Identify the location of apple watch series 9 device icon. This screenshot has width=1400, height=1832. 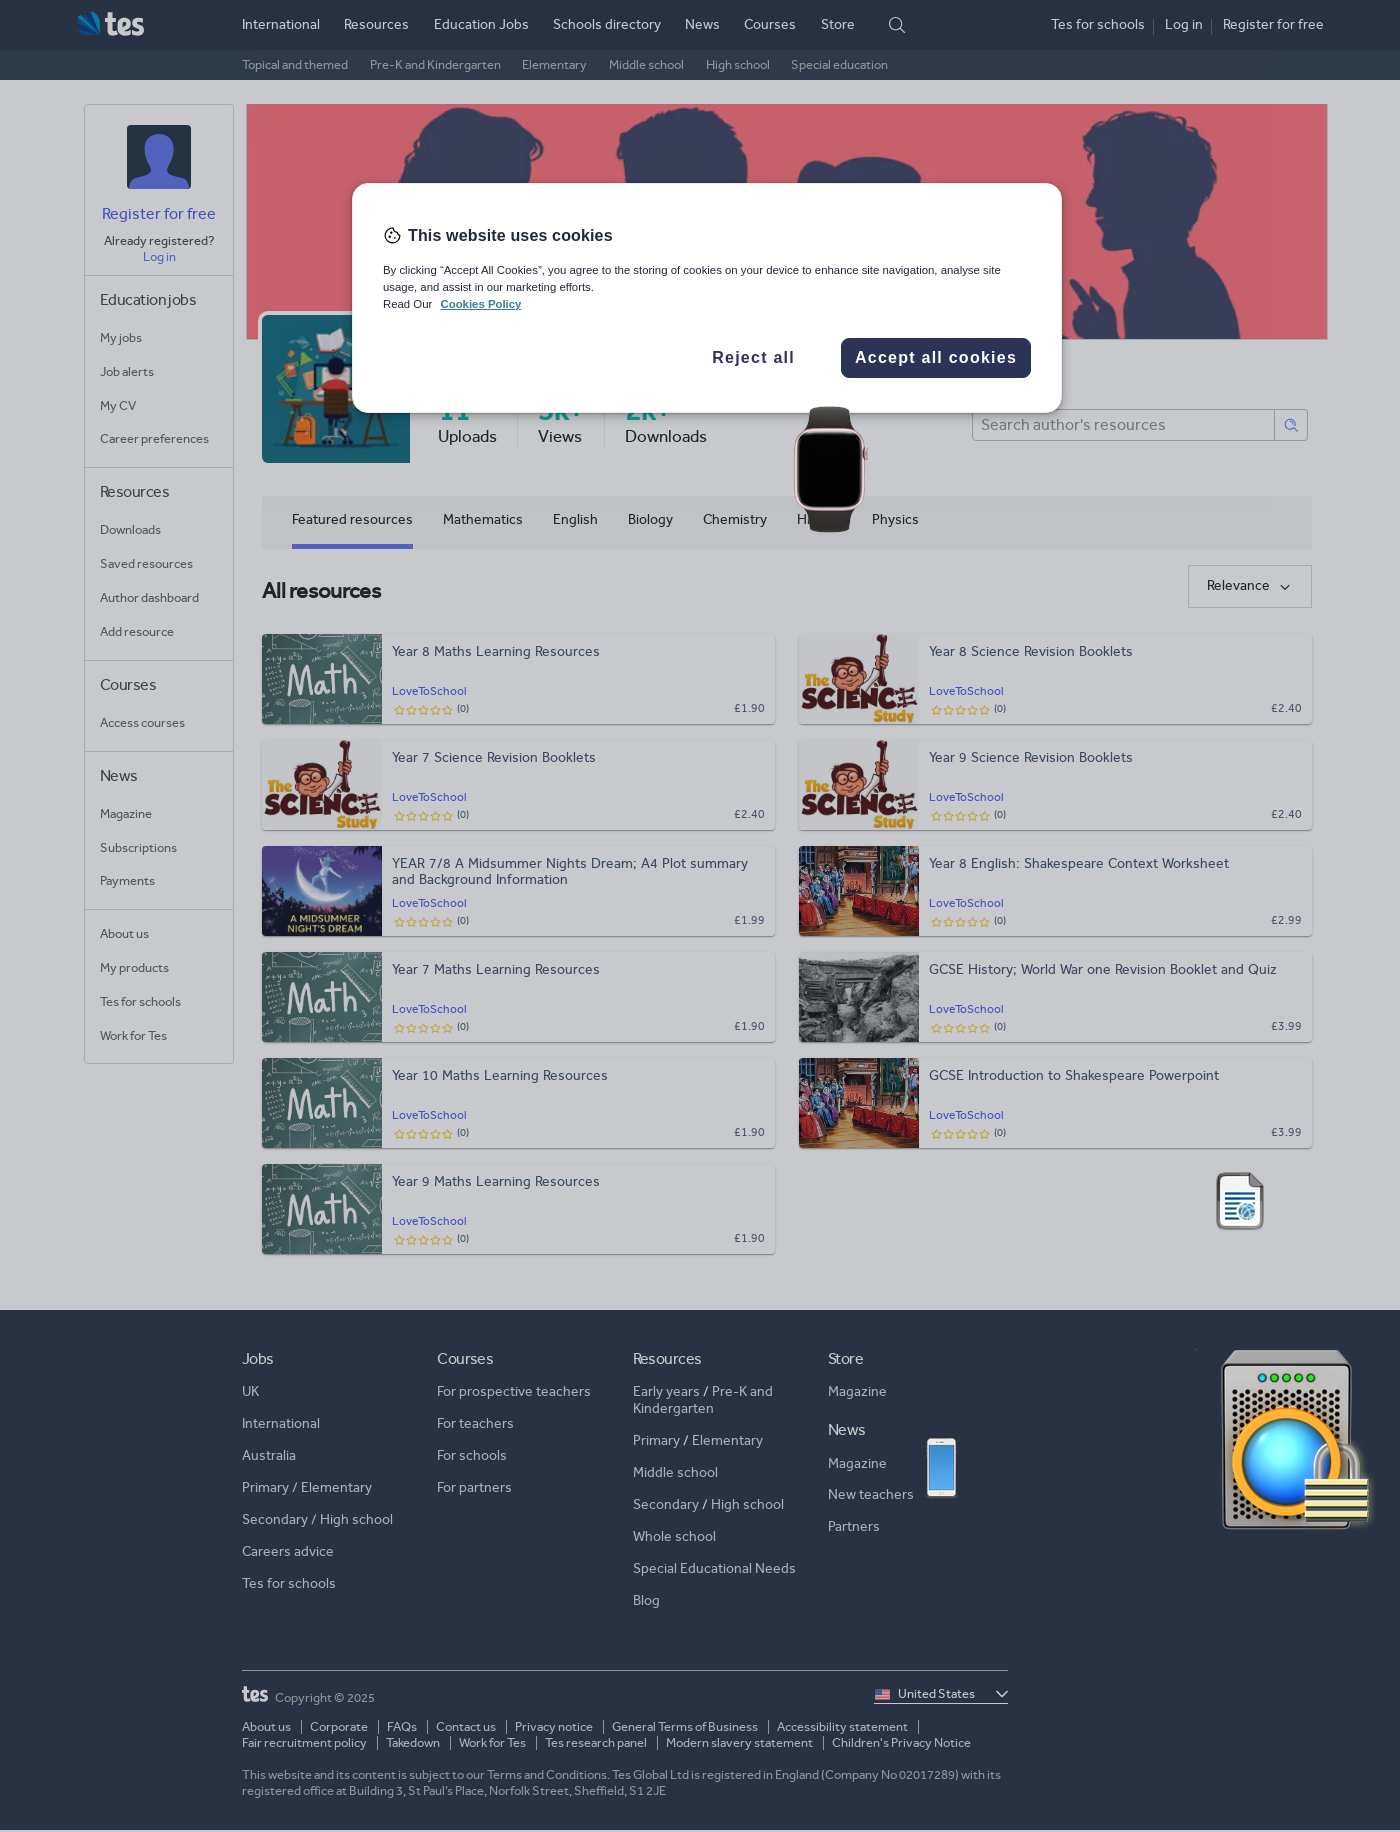
(829, 469).